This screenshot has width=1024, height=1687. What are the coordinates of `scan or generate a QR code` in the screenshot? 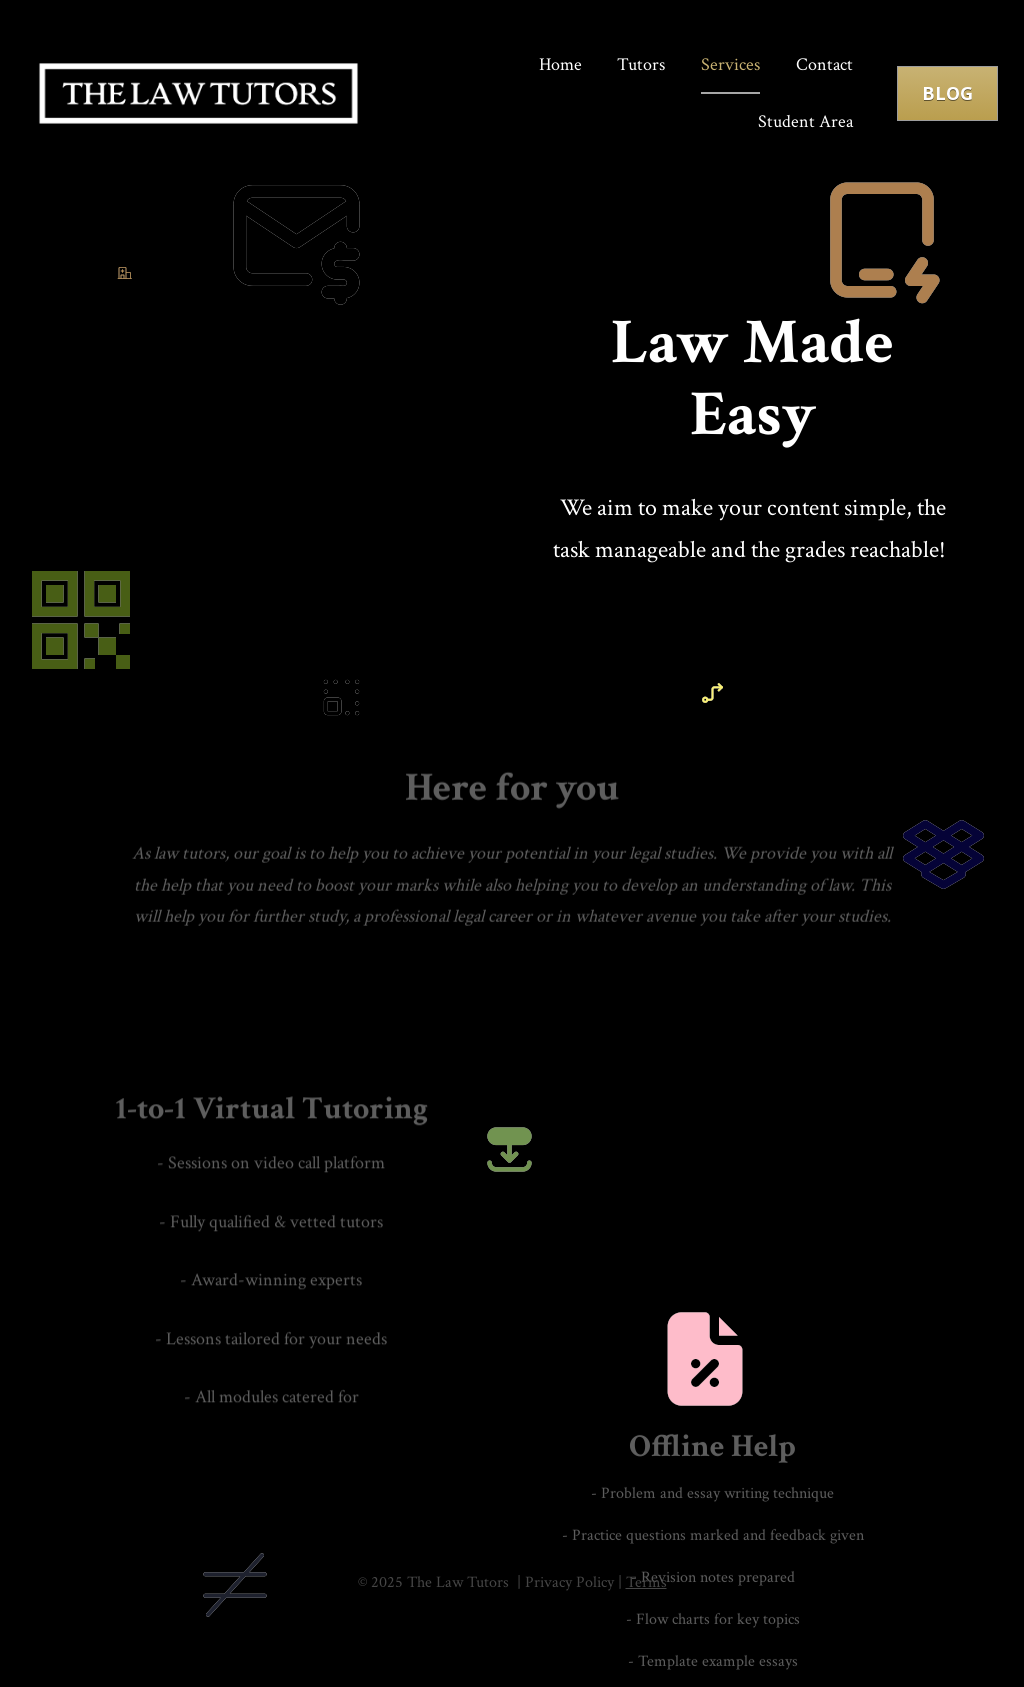 It's located at (81, 620).